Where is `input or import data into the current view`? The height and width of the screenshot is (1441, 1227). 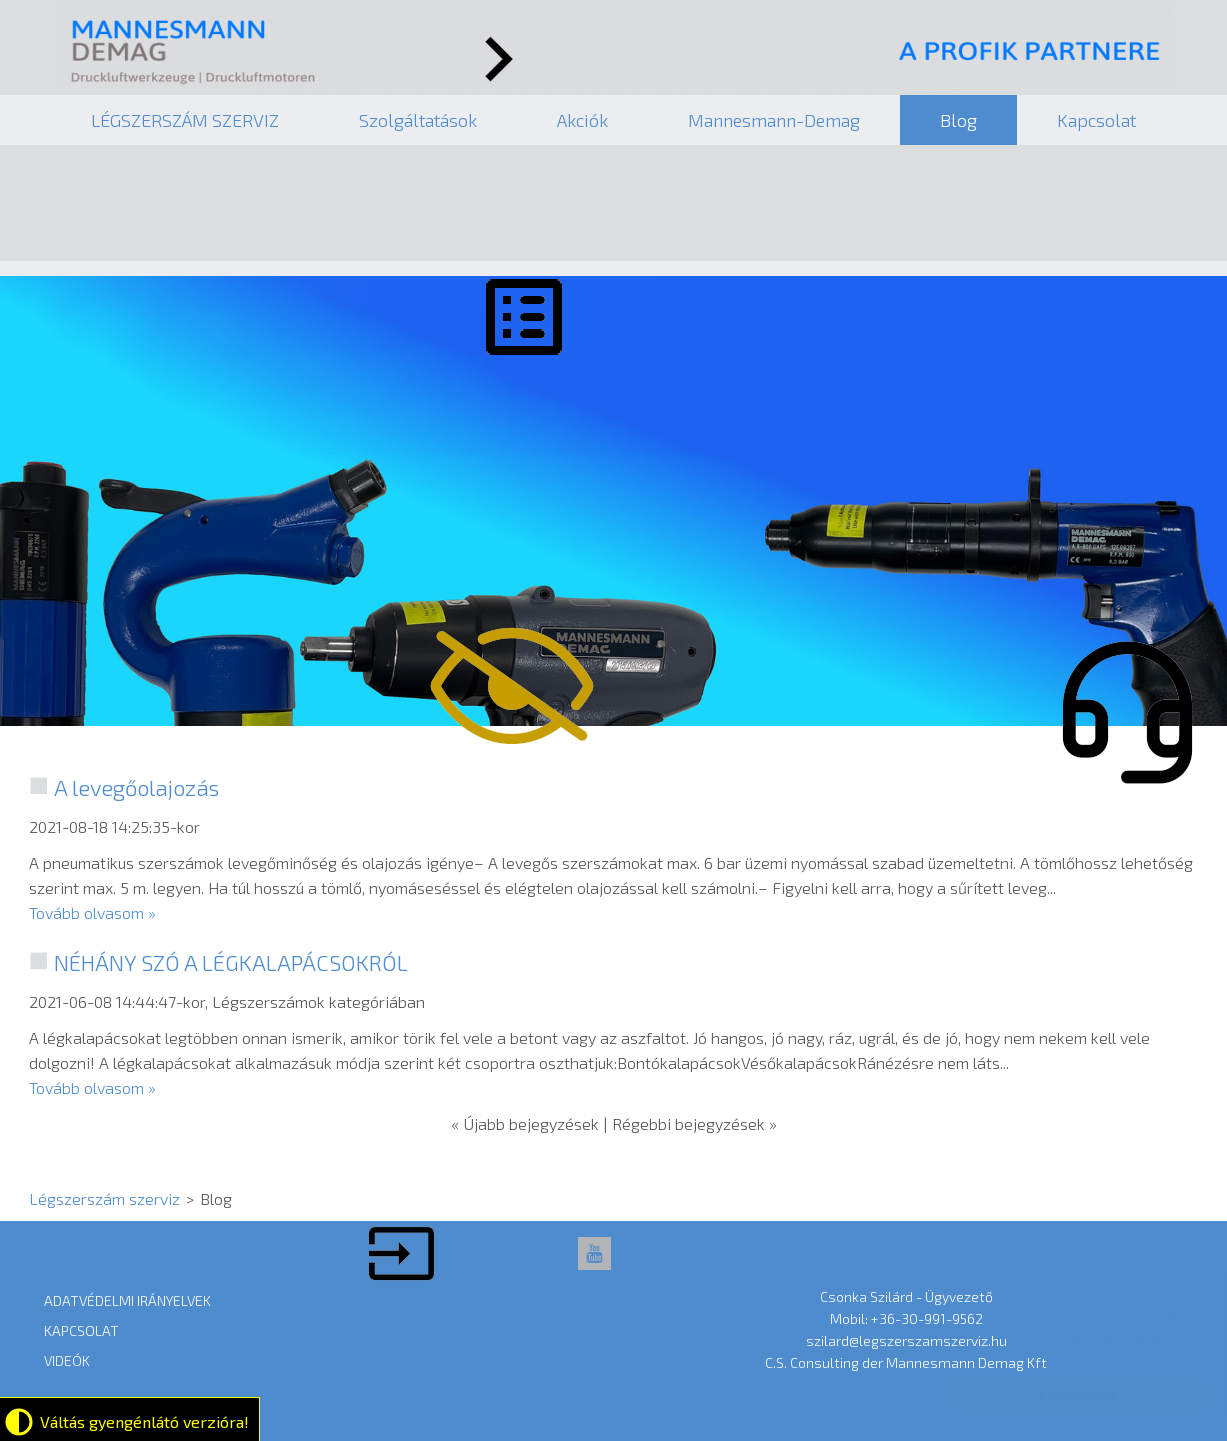 input or import data into the current view is located at coordinates (401, 1253).